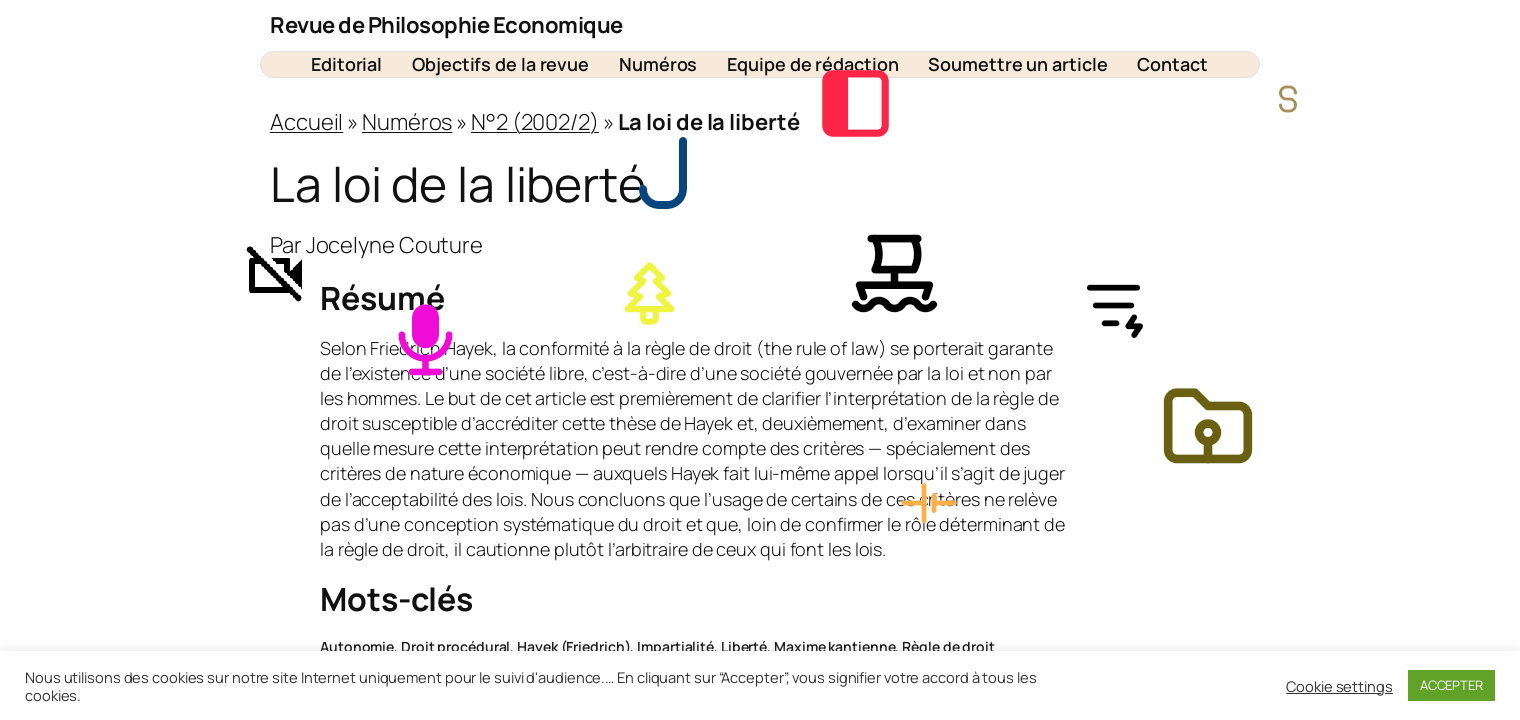 The height and width of the screenshot is (720, 1520). I want to click on represents a battery or power cell in a circuit diagram, so click(929, 503).